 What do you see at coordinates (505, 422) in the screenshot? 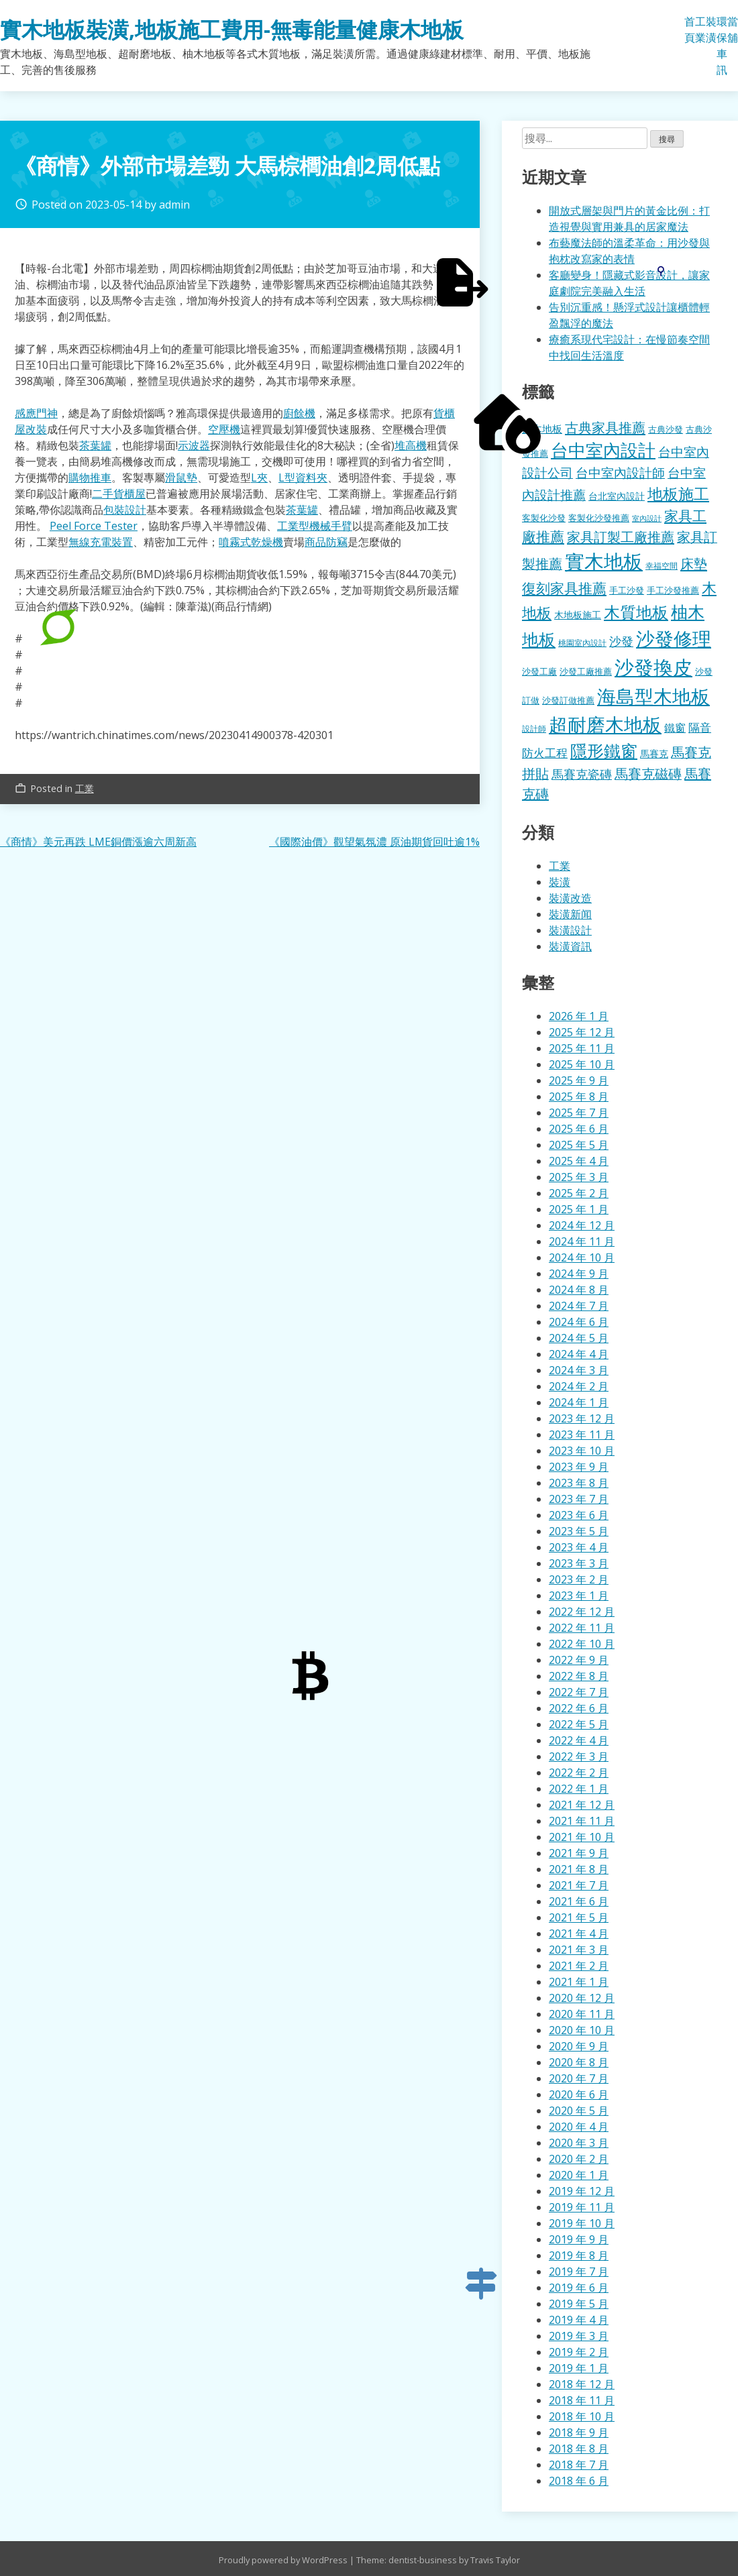
I see `report a fire emergency at a residence` at bounding box center [505, 422].